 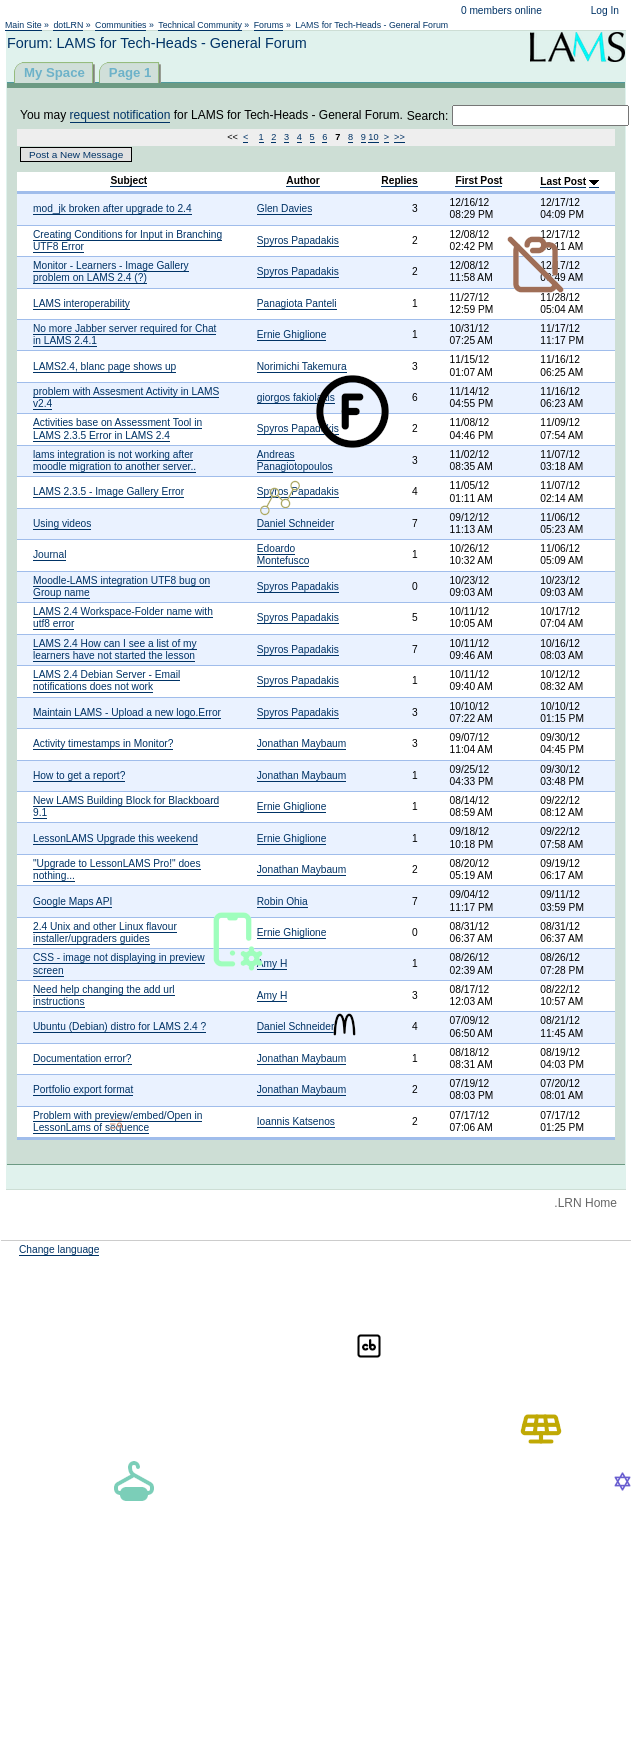 I want to click on visit crunchbase company profile, so click(x=369, y=1346).